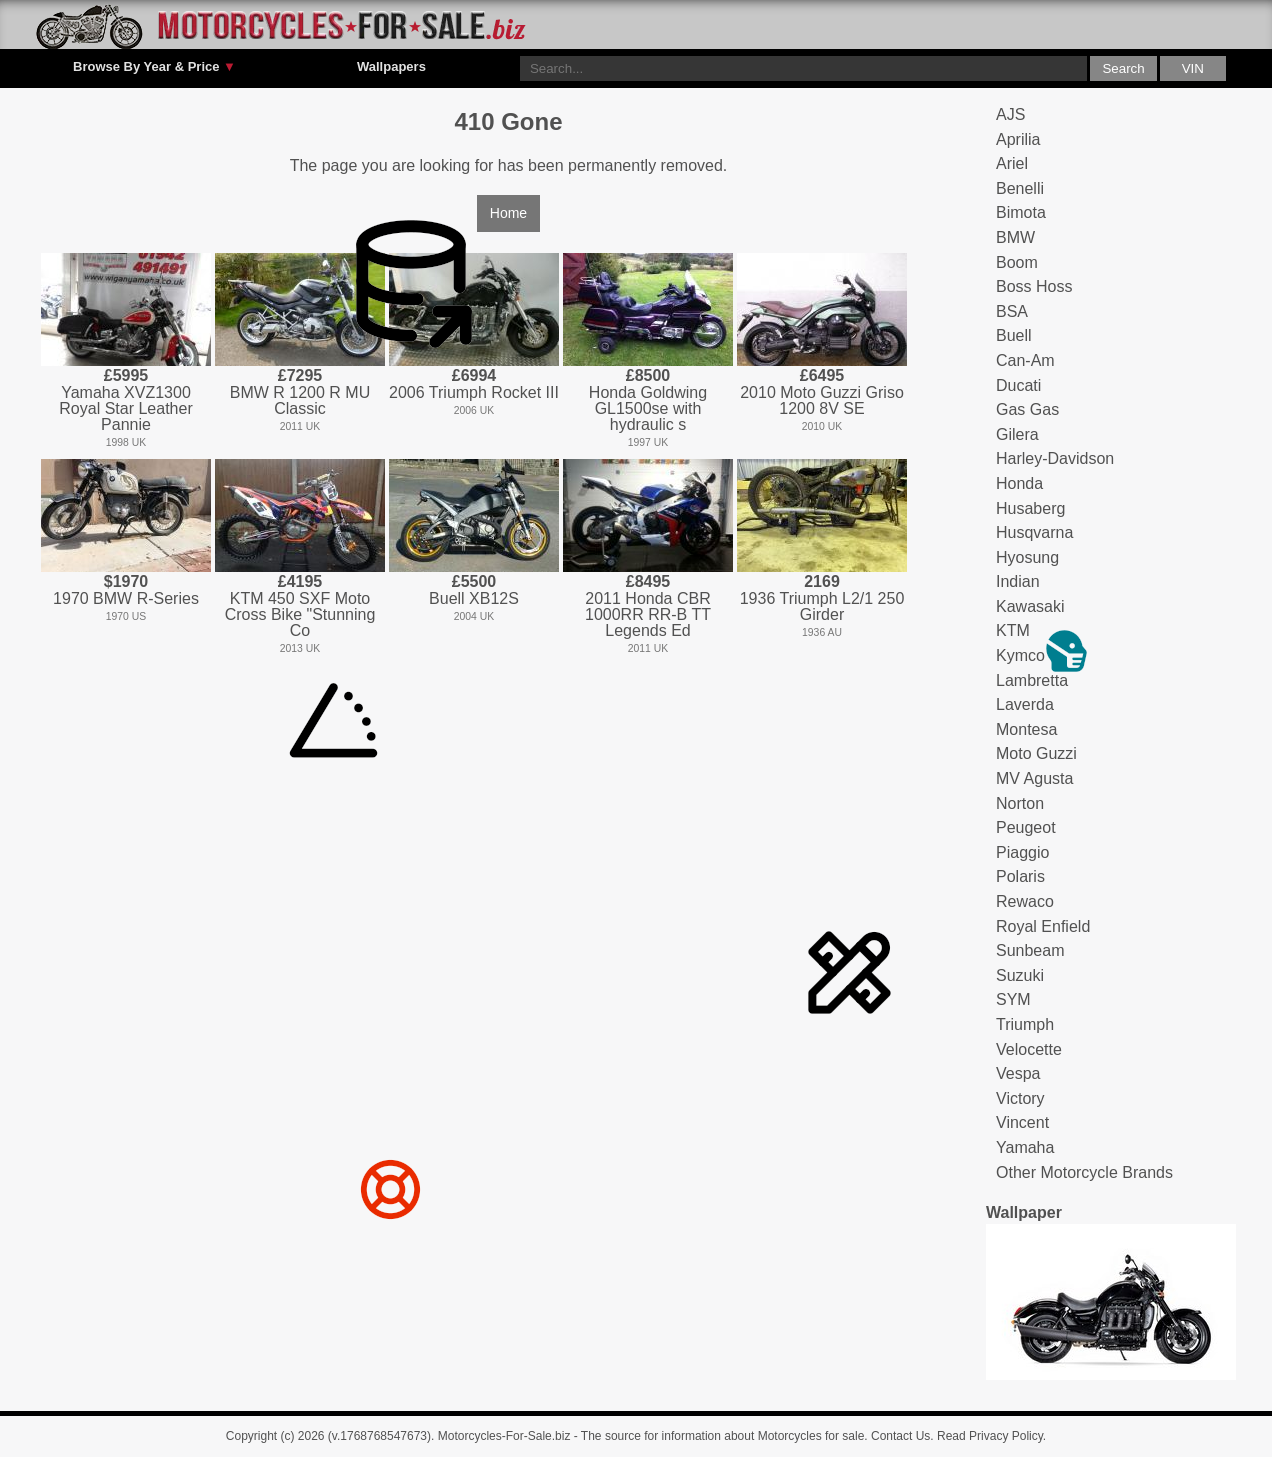 The width and height of the screenshot is (1272, 1457). Describe the element at coordinates (411, 281) in the screenshot. I see `share database with others` at that location.